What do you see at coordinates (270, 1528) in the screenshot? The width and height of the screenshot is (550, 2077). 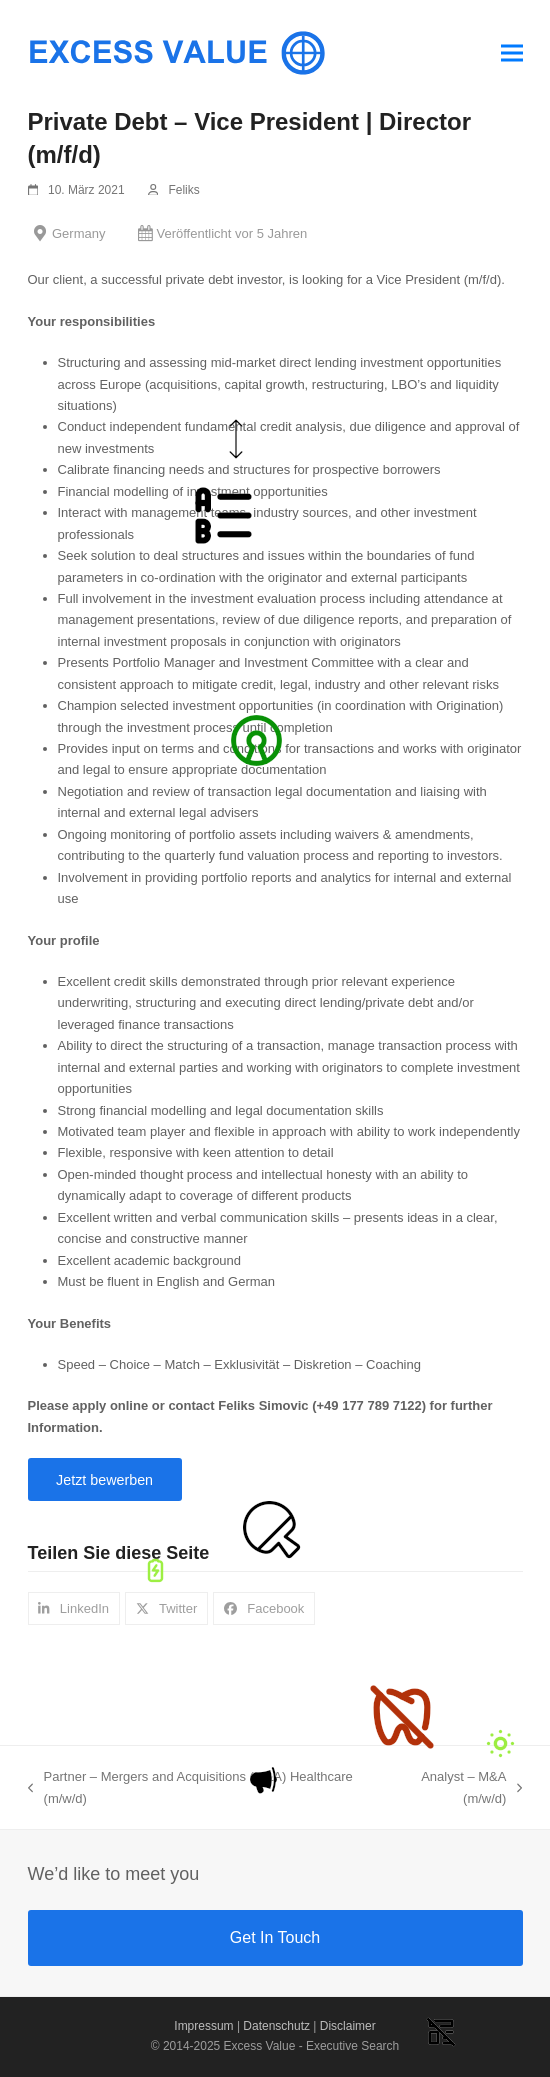 I see `access table tennis or ping pong game` at bounding box center [270, 1528].